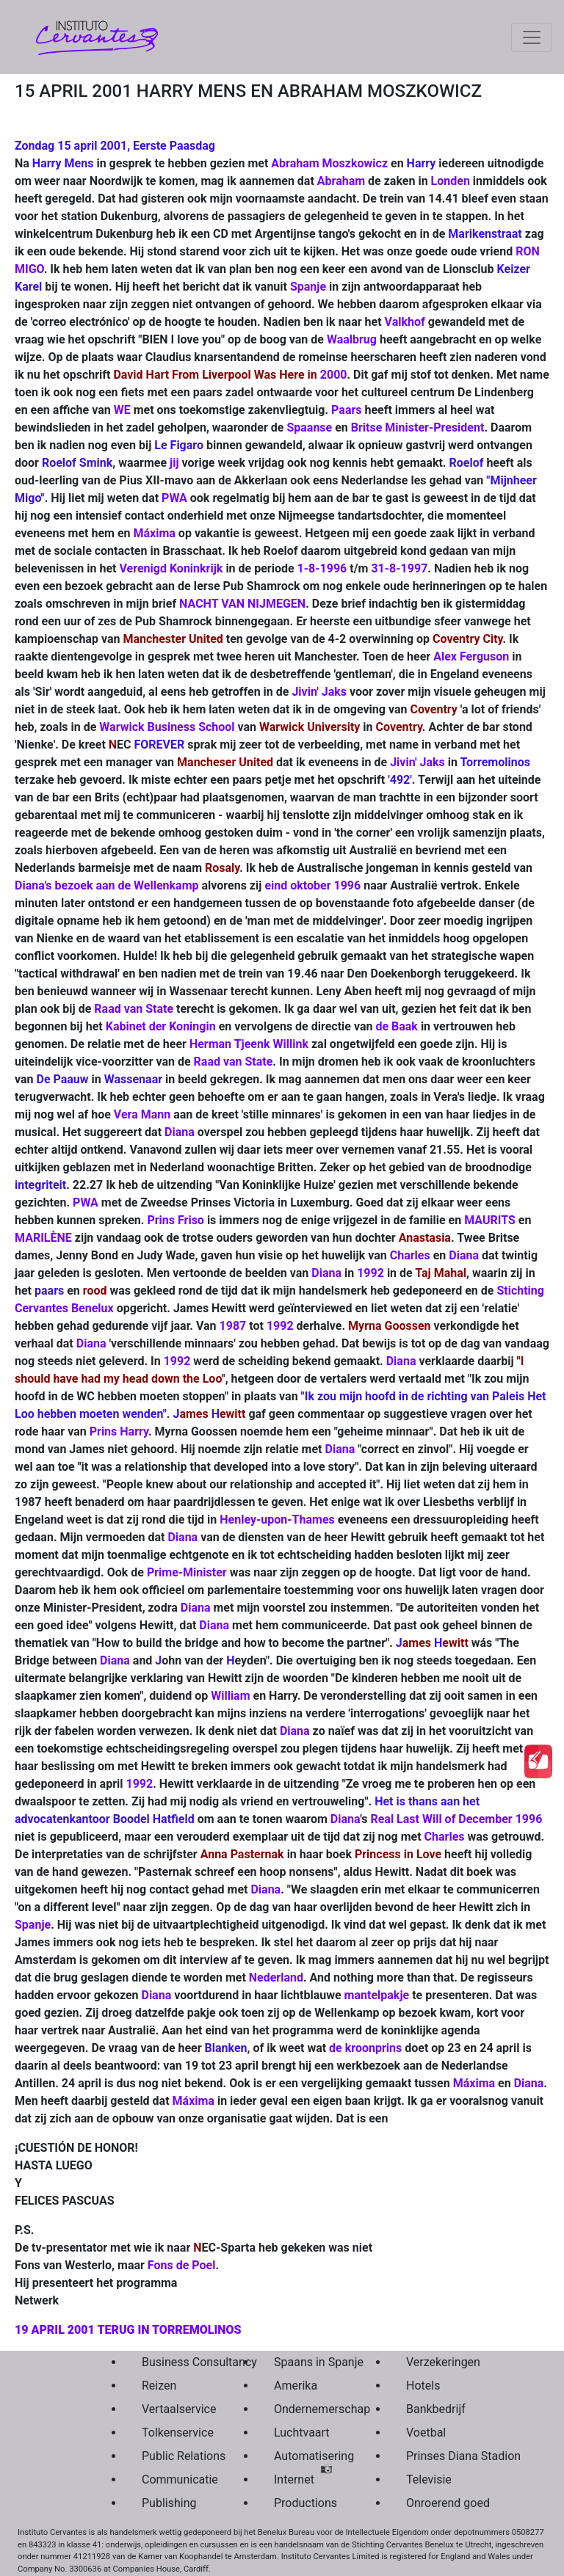 This screenshot has width=564, height=2576. What do you see at coordinates (538, 1761) in the screenshot?
I see `postscript document file type indicator` at bounding box center [538, 1761].